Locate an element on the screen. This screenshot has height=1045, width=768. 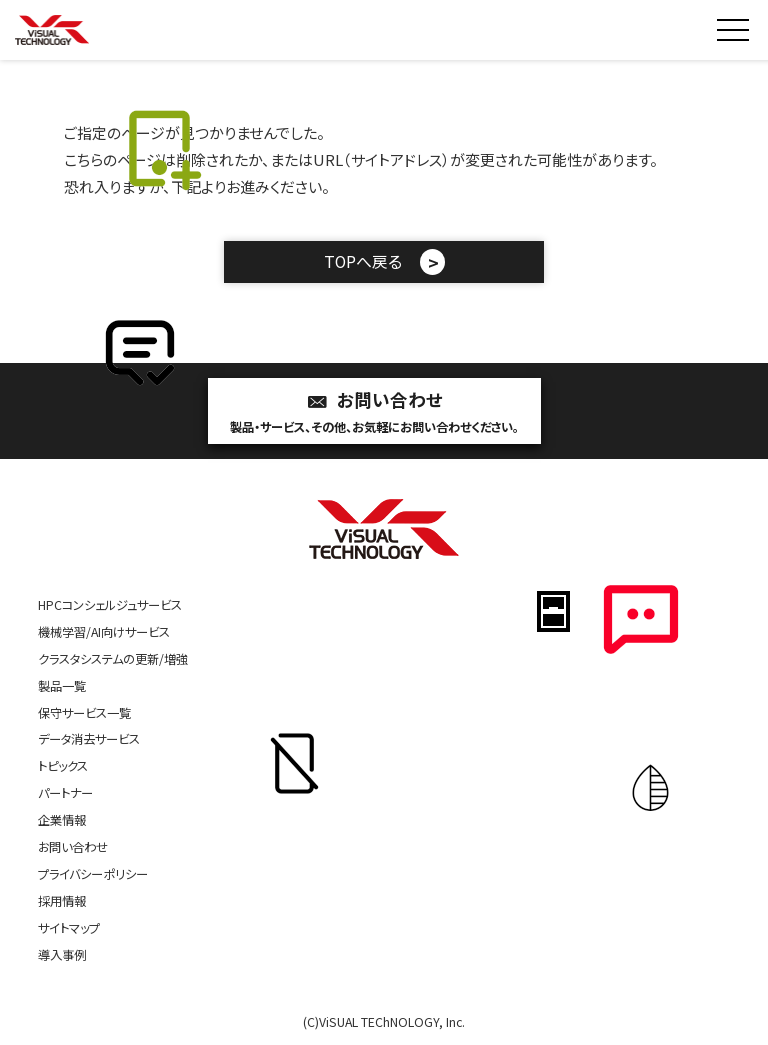
message sent successfully is located at coordinates (140, 351).